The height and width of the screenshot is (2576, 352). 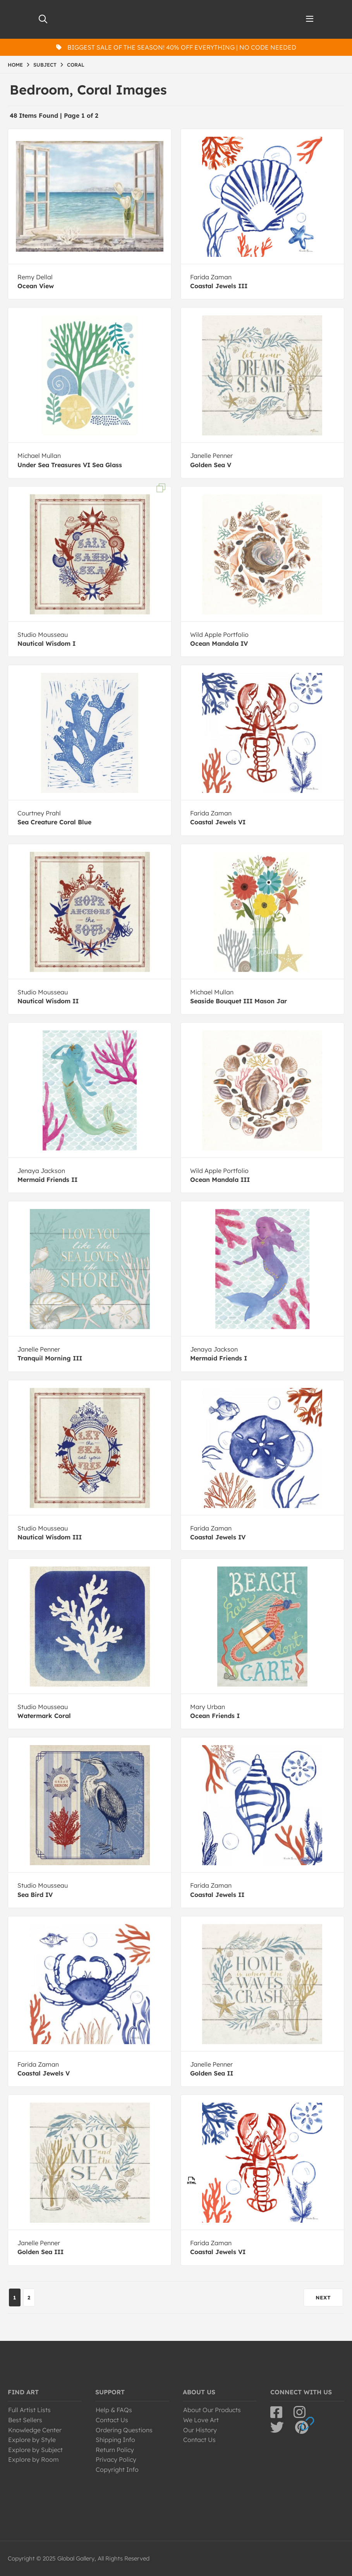 What do you see at coordinates (191, 2180) in the screenshot?
I see `open an HTML file` at bounding box center [191, 2180].